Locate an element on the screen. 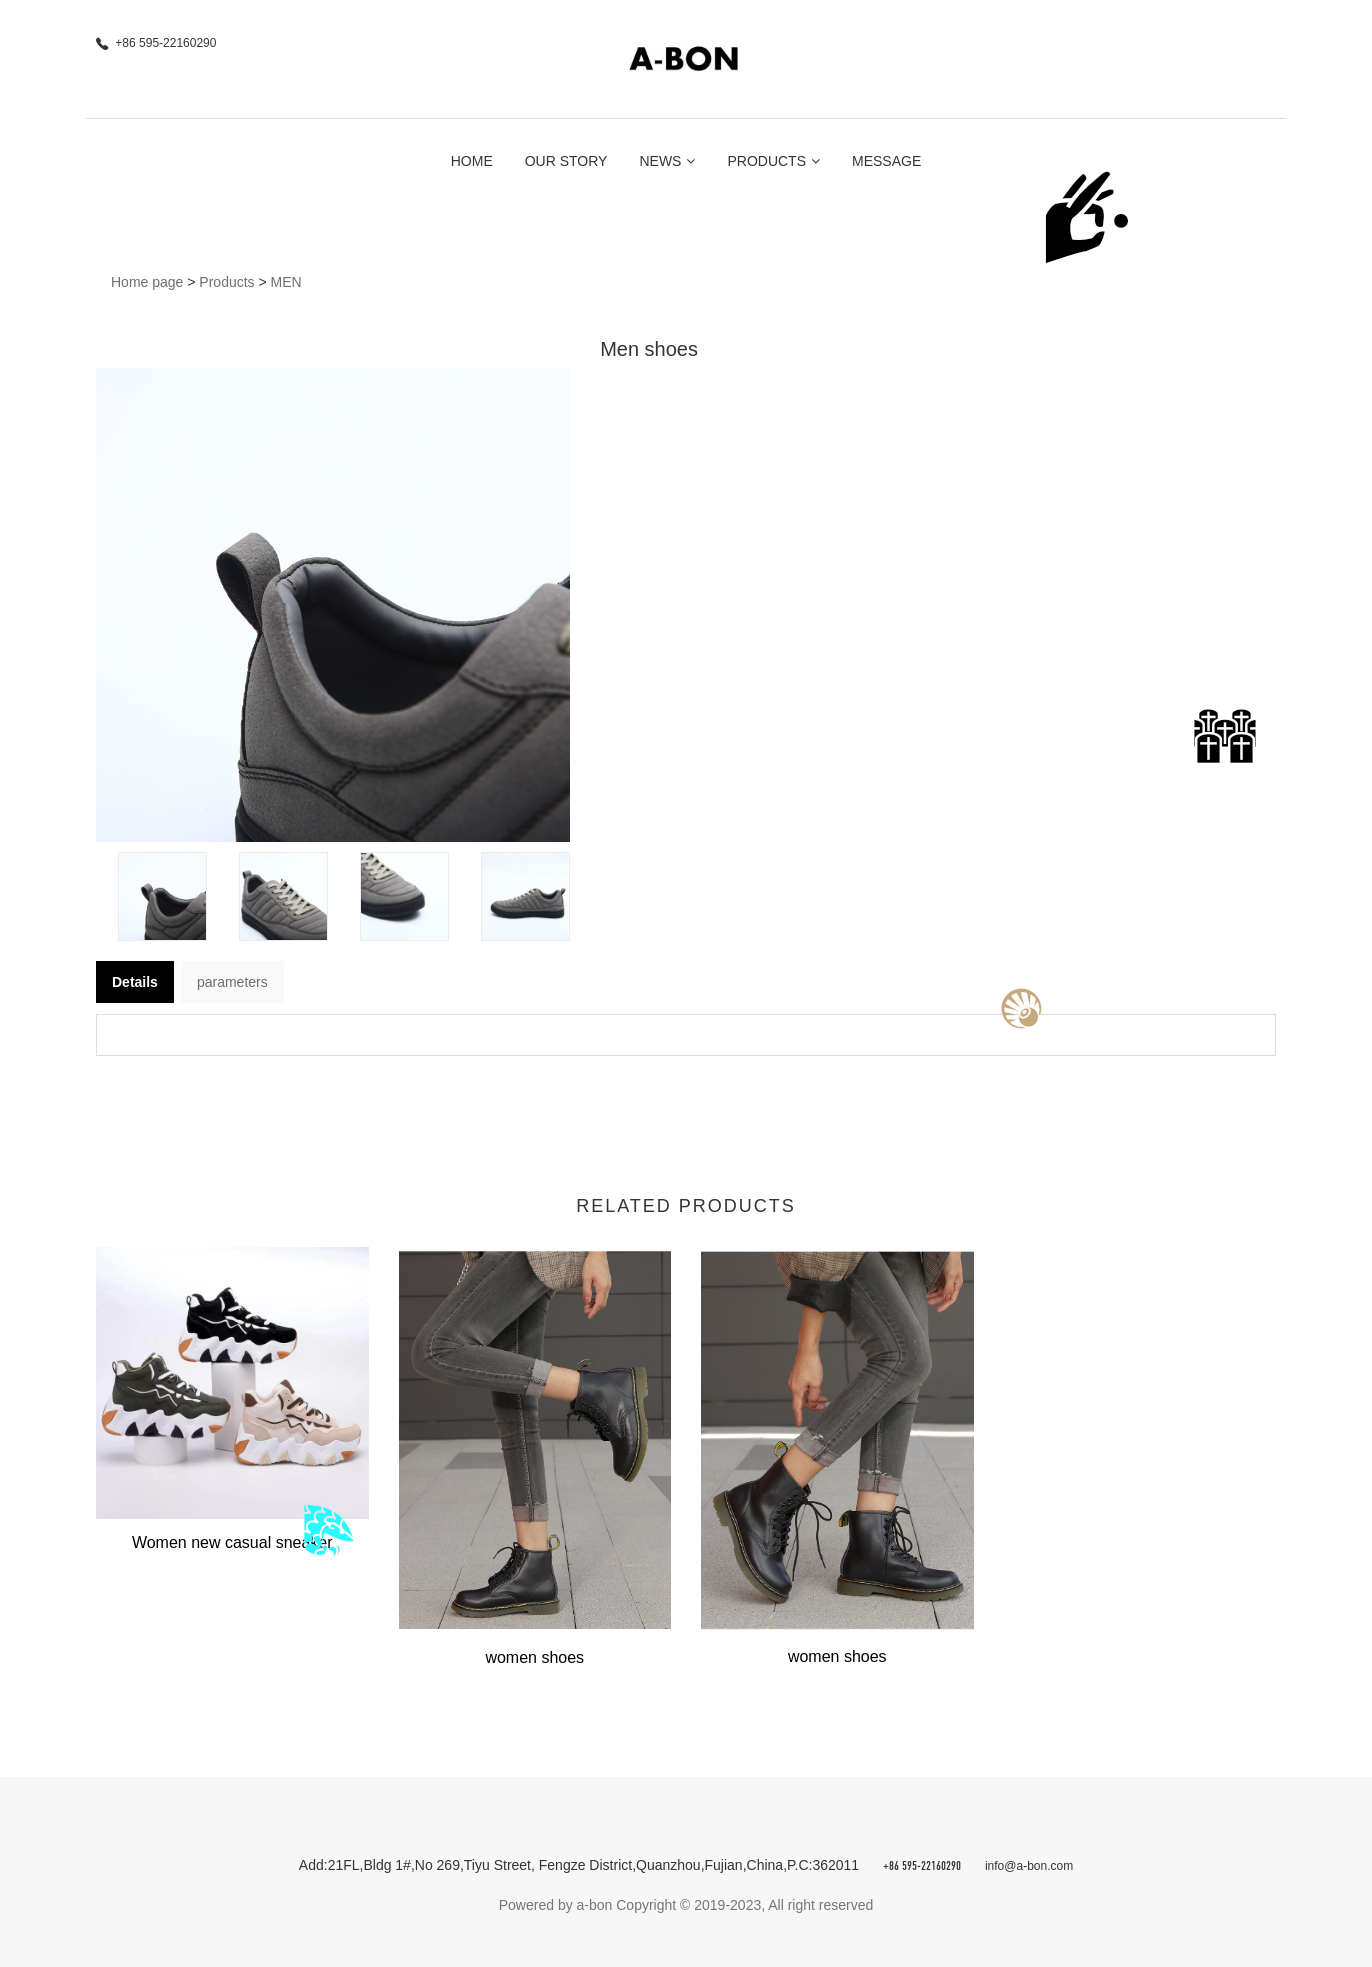  tap to flick or shoot a marble is located at coordinates (1099, 215).